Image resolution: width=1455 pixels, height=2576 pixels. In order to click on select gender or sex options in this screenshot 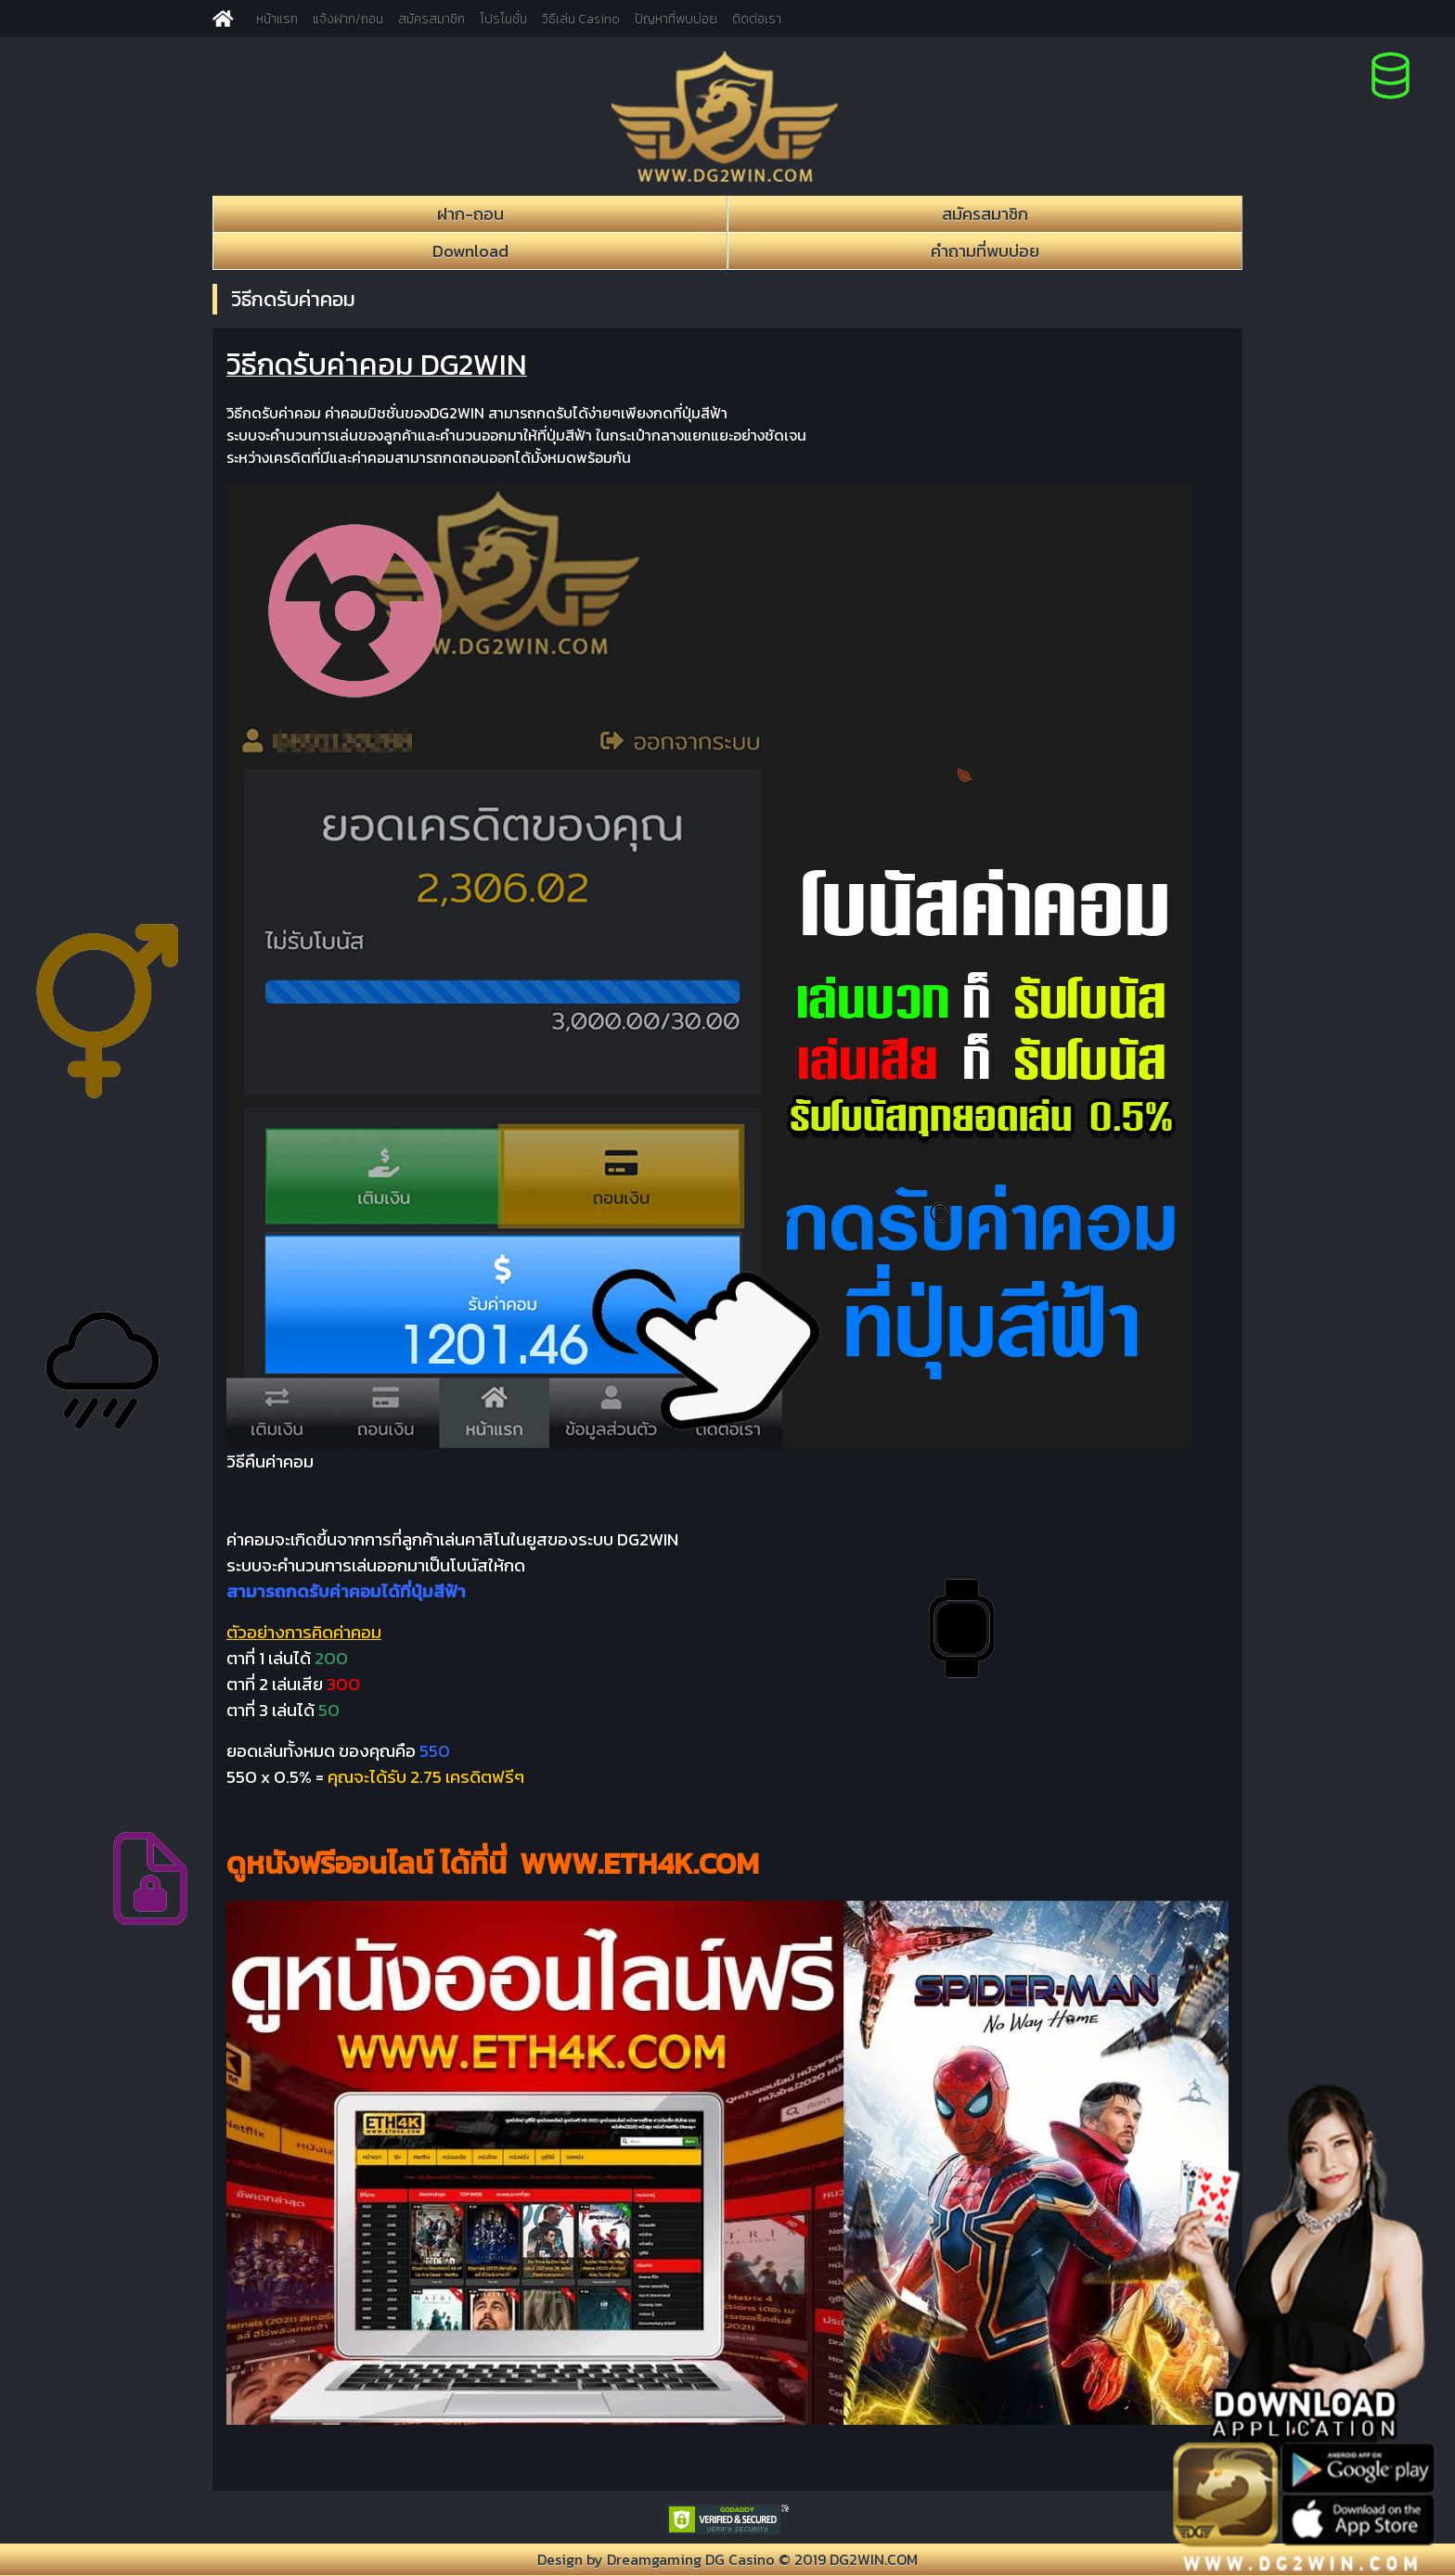, I will do `click(109, 1011)`.